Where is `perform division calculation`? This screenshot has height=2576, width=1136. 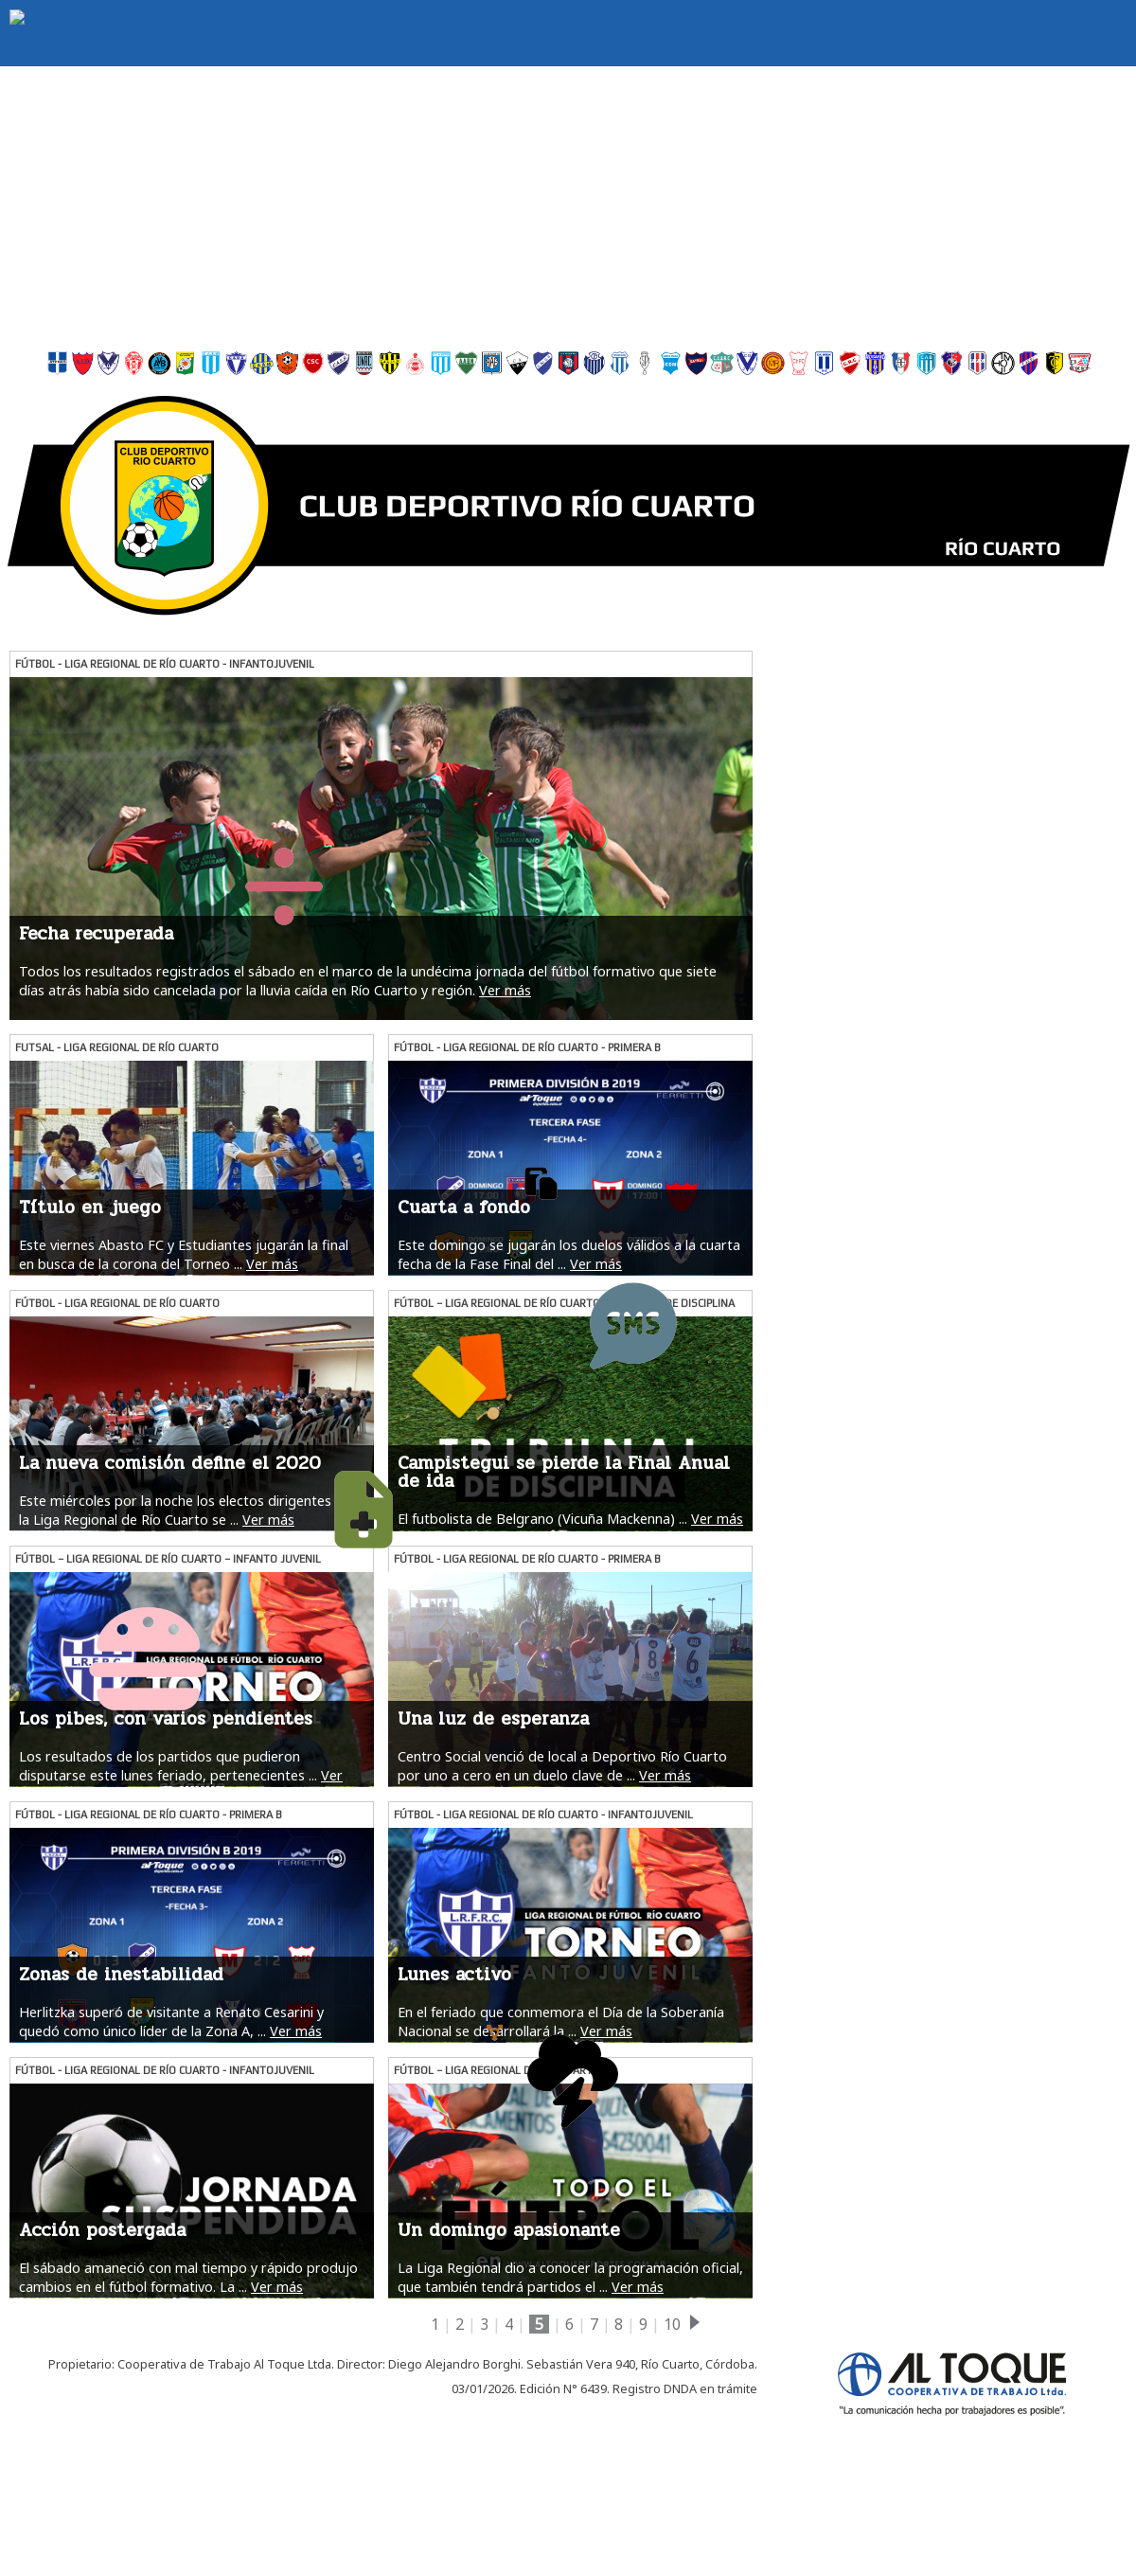
perform division calculation is located at coordinates (284, 886).